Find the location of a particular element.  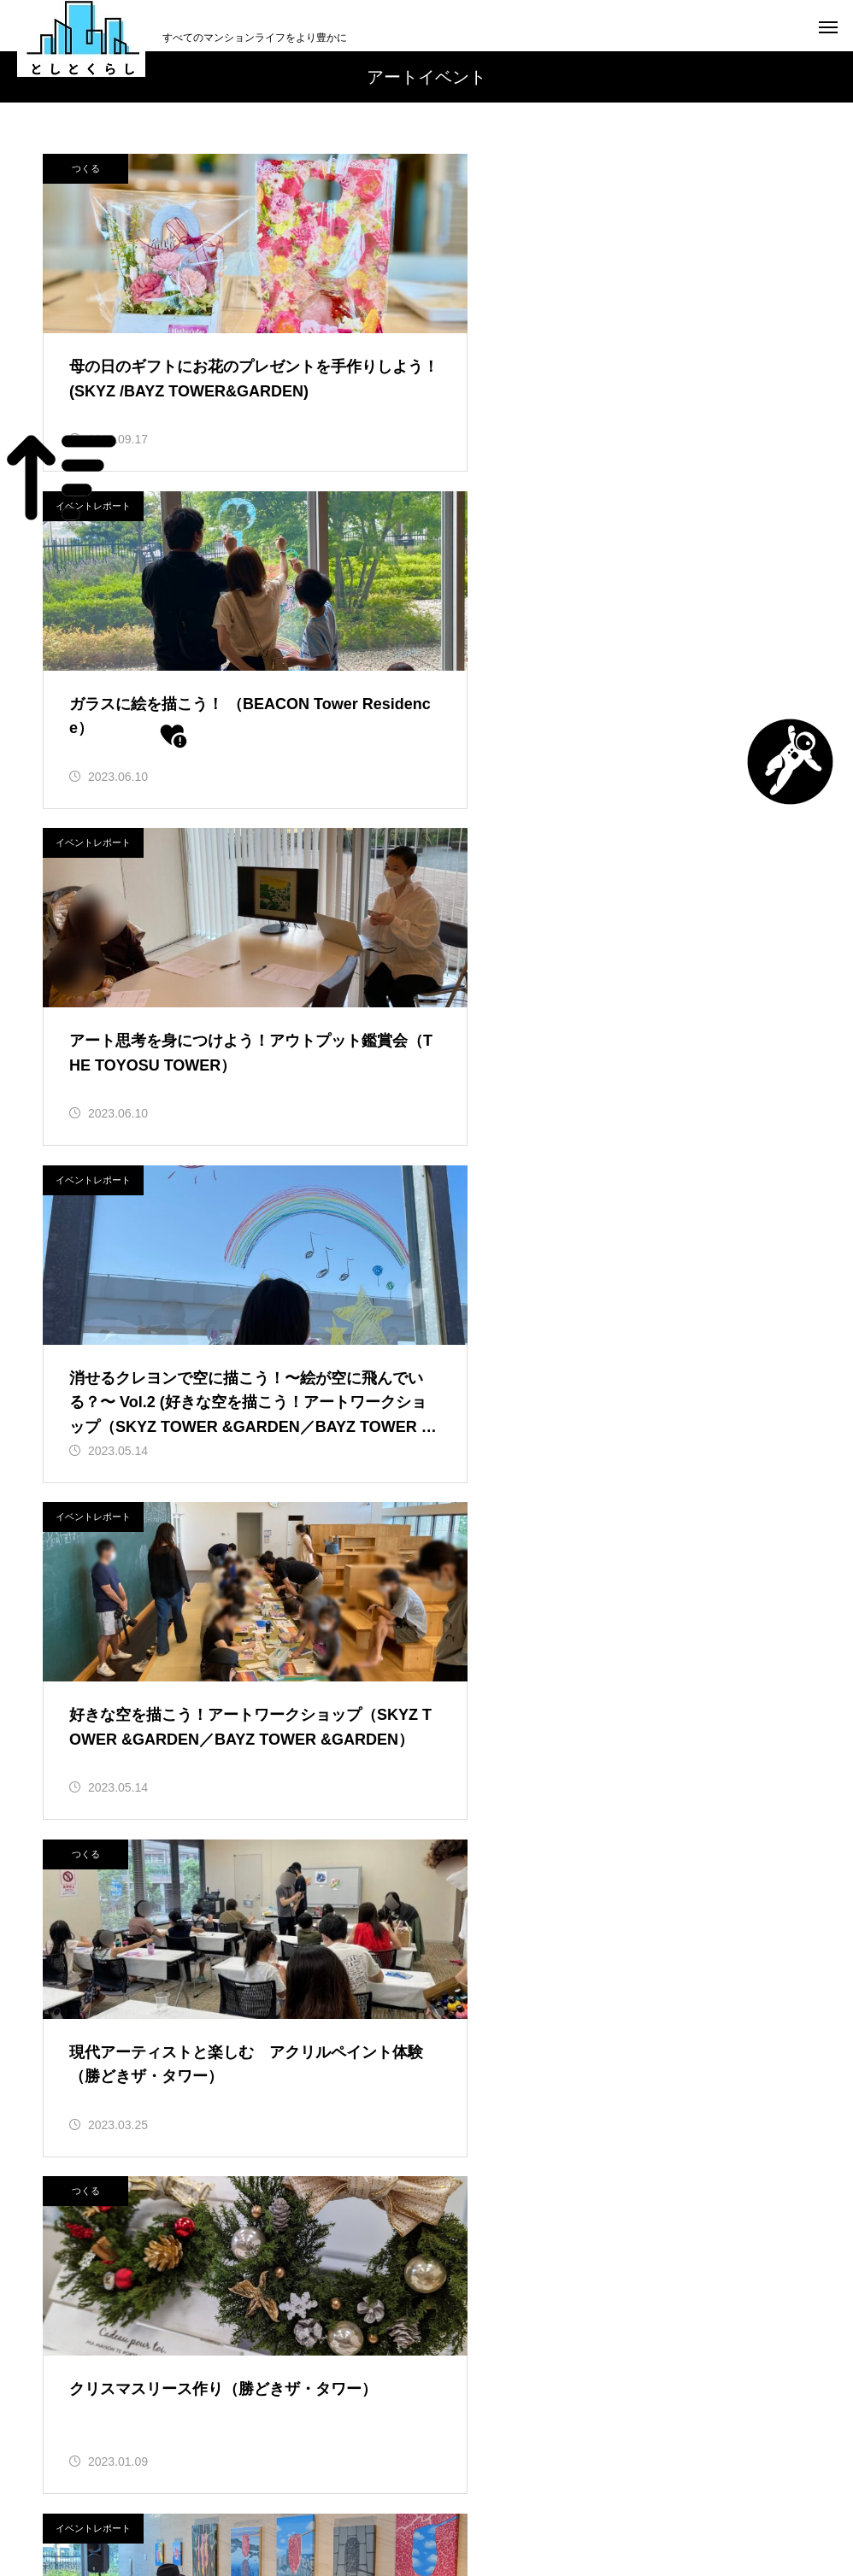

sort items in ascending order is located at coordinates (62, 478).